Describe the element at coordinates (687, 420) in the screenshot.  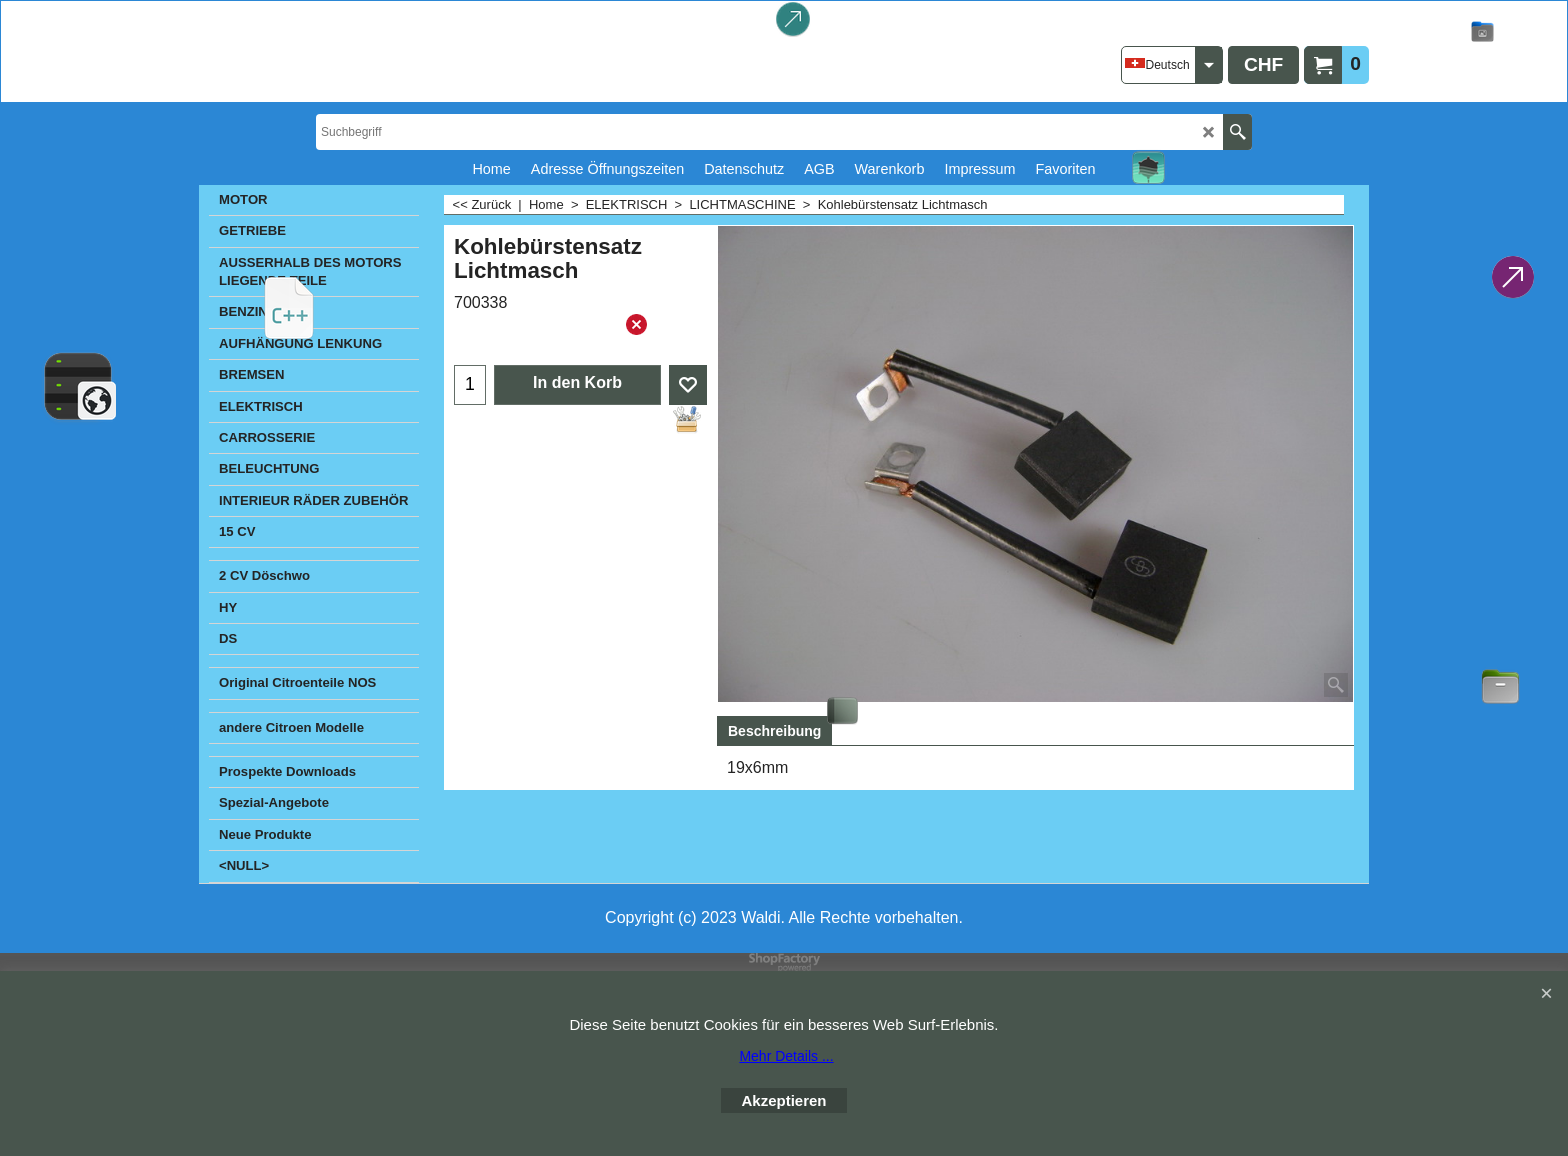
I see `access additional system preferences` at that location.